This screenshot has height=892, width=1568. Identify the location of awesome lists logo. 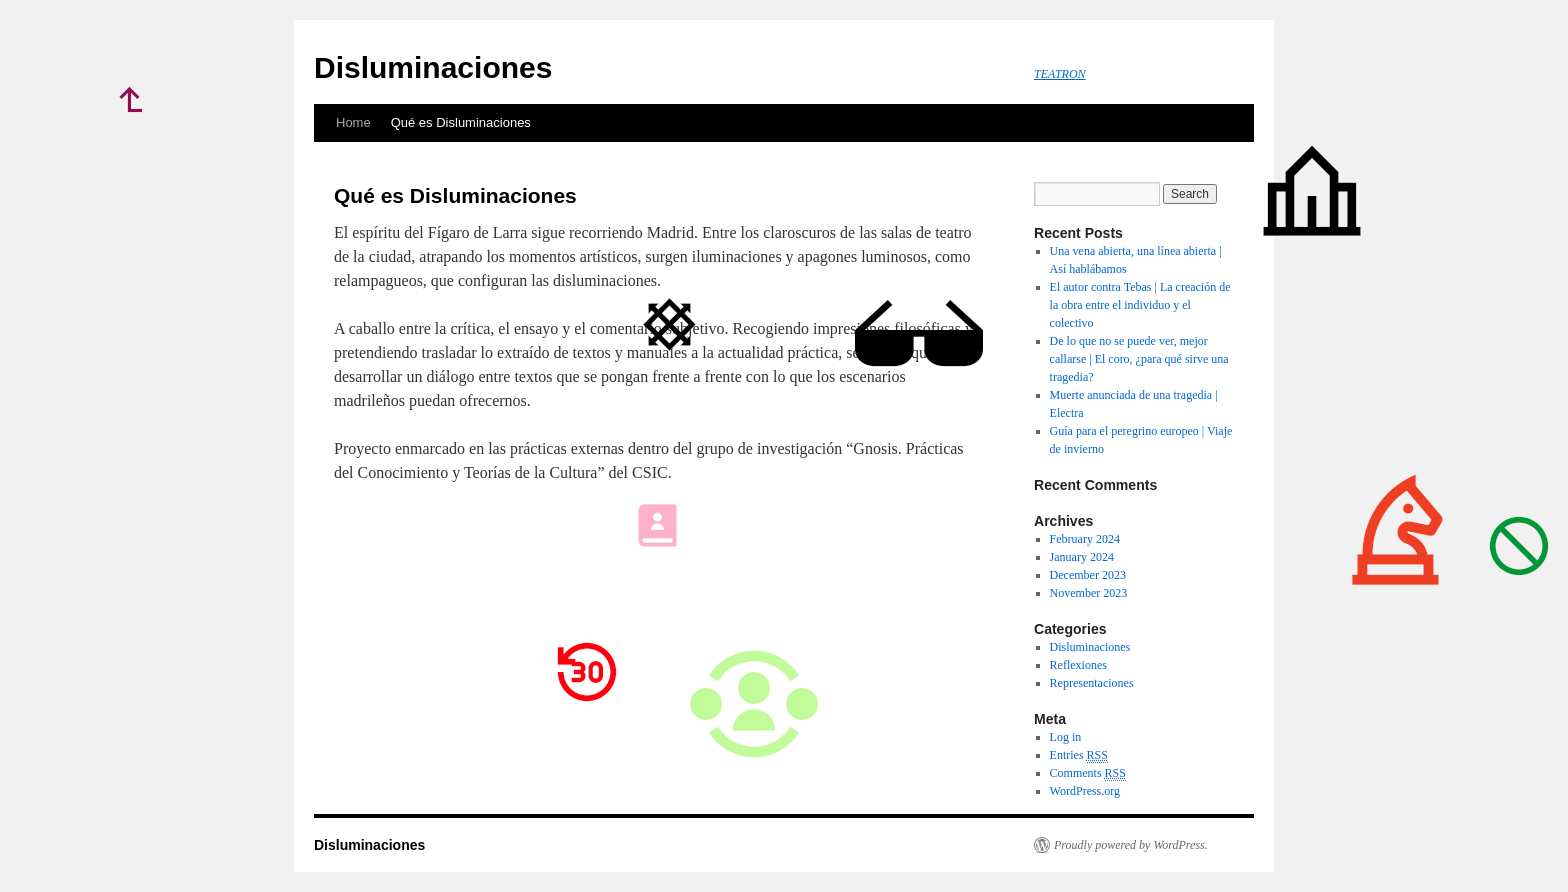
(919, 333).